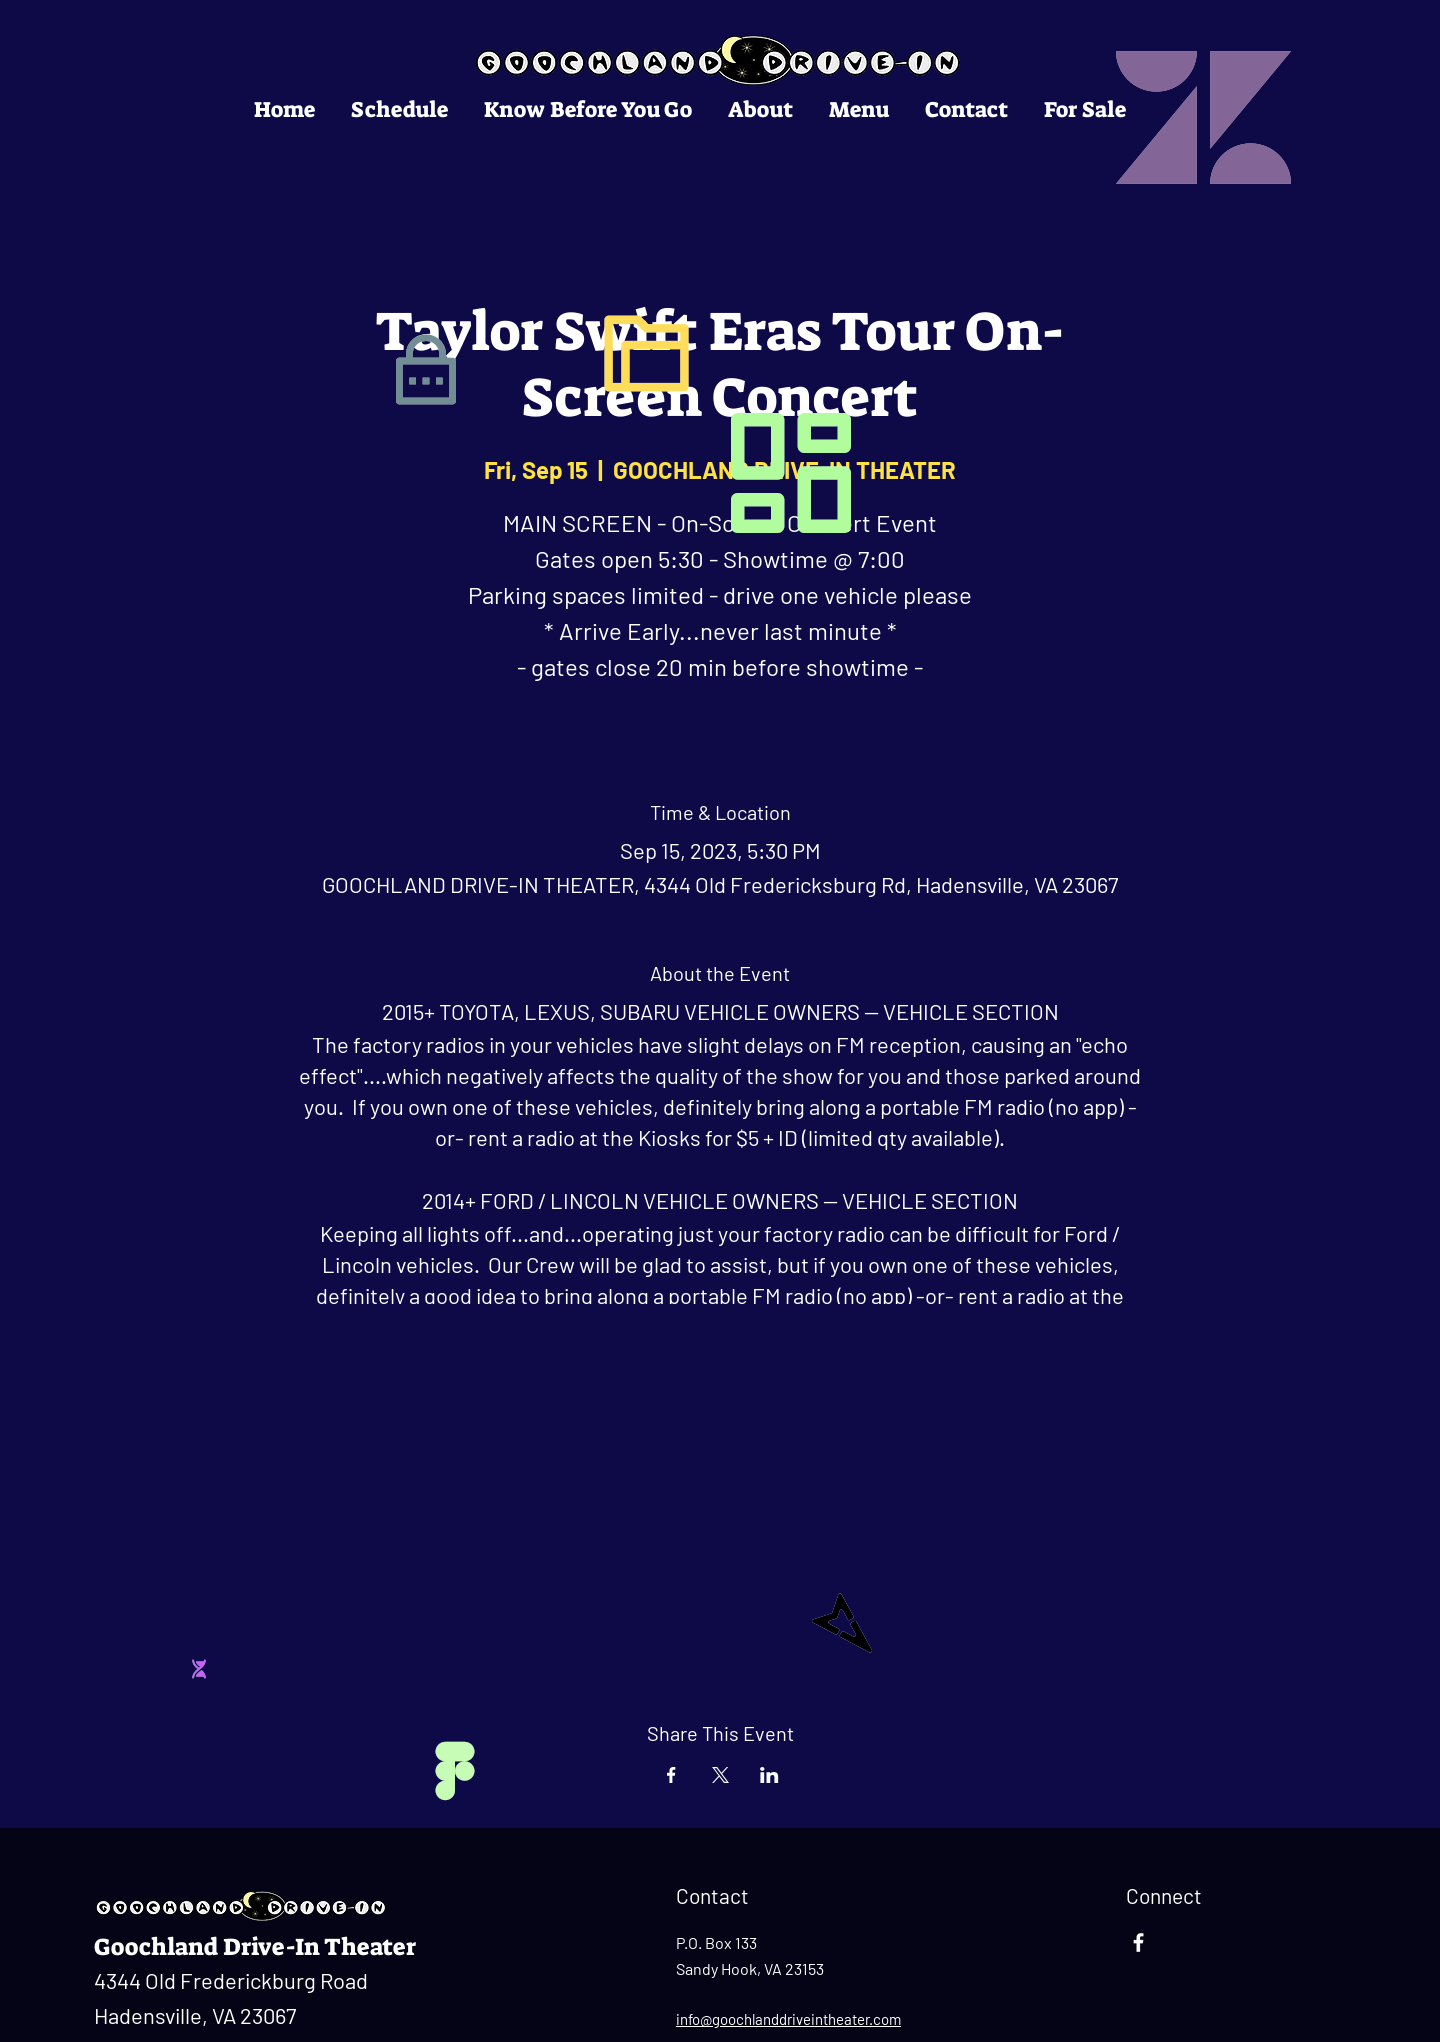 The width and height of the screenshot is (1440, 2042). What do you see at coordinates (455, 1771) in the screenshot?
I see `open figma design app` at bounding box center [455, 1771].